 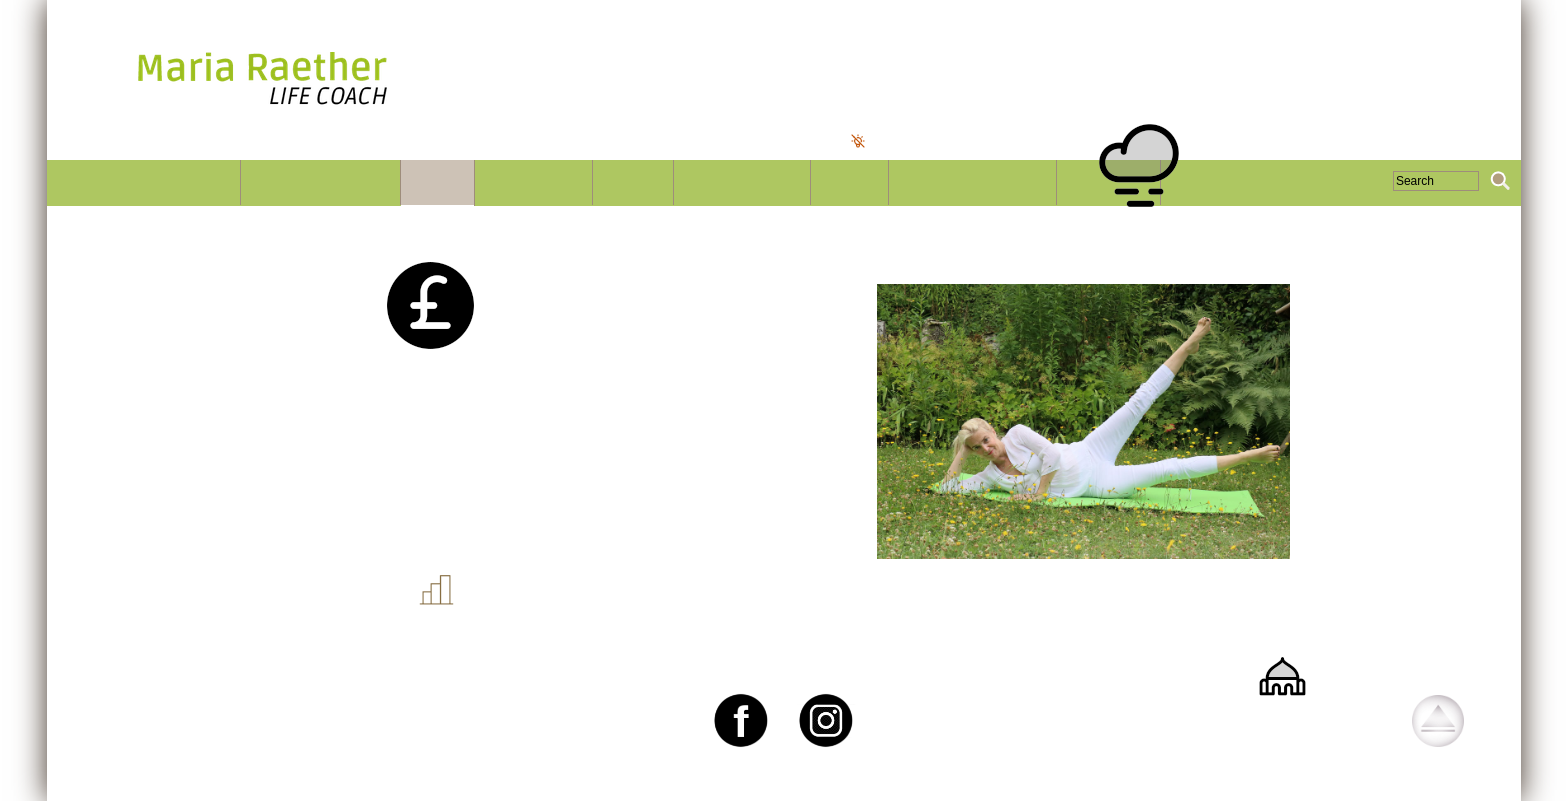 What do you see at coordinates (1139, 164) in the screenshot?
I see `indicates foggy weather conditions` at bounding box center [1139, 164].